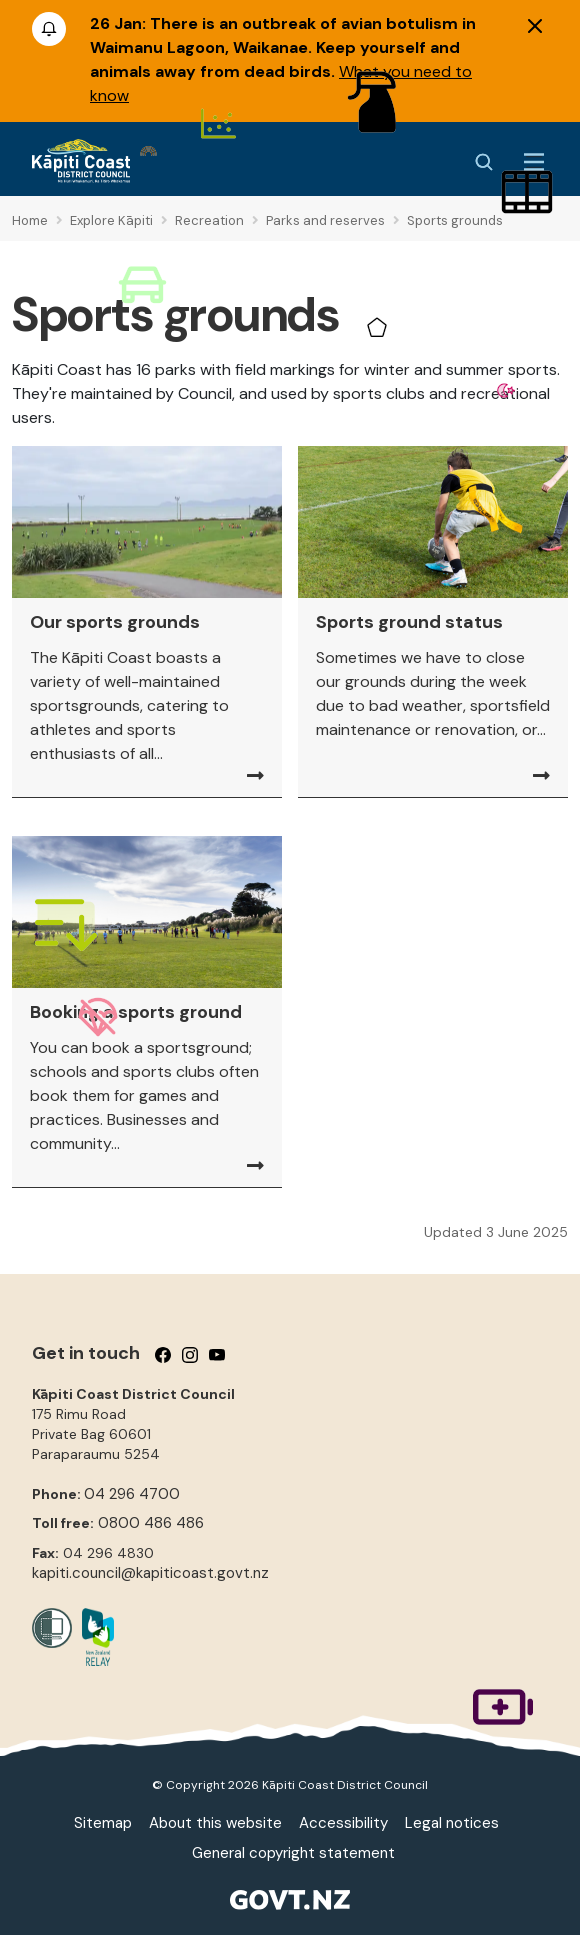 This screenshot has height=1935, width=580. What do you see at coordinates (505, 390) in the screenshot?
I see `indicates islamic religious content or settings` at bounding box center [505, 390].